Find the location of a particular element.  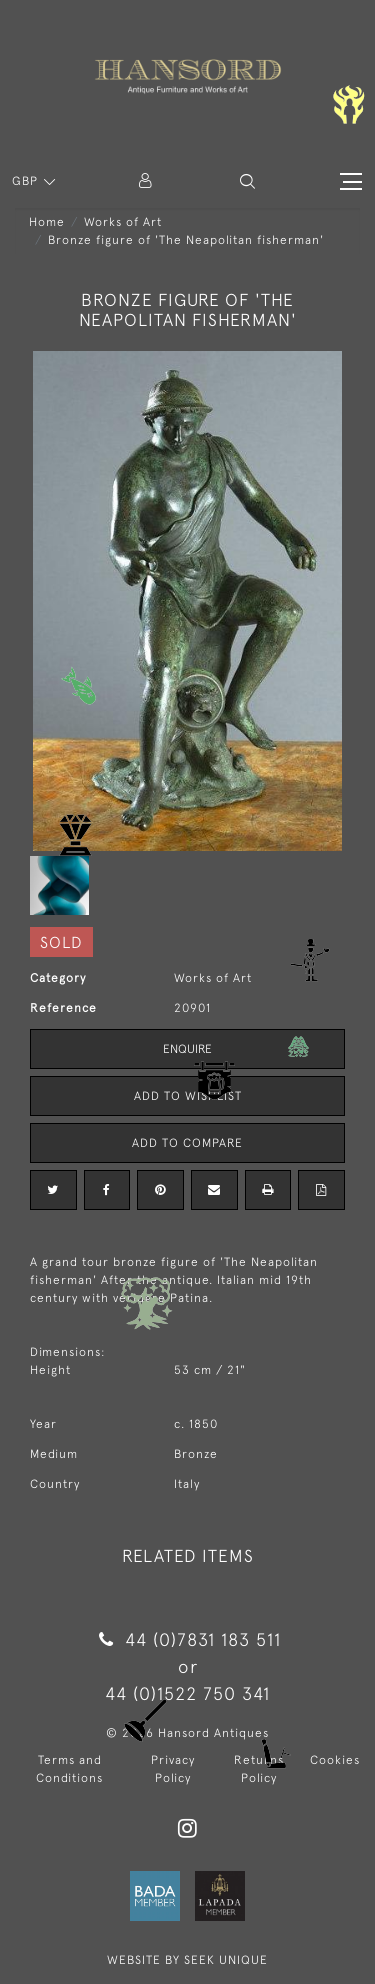

view premium achievements or rewards is located at coordinates (75, 834).